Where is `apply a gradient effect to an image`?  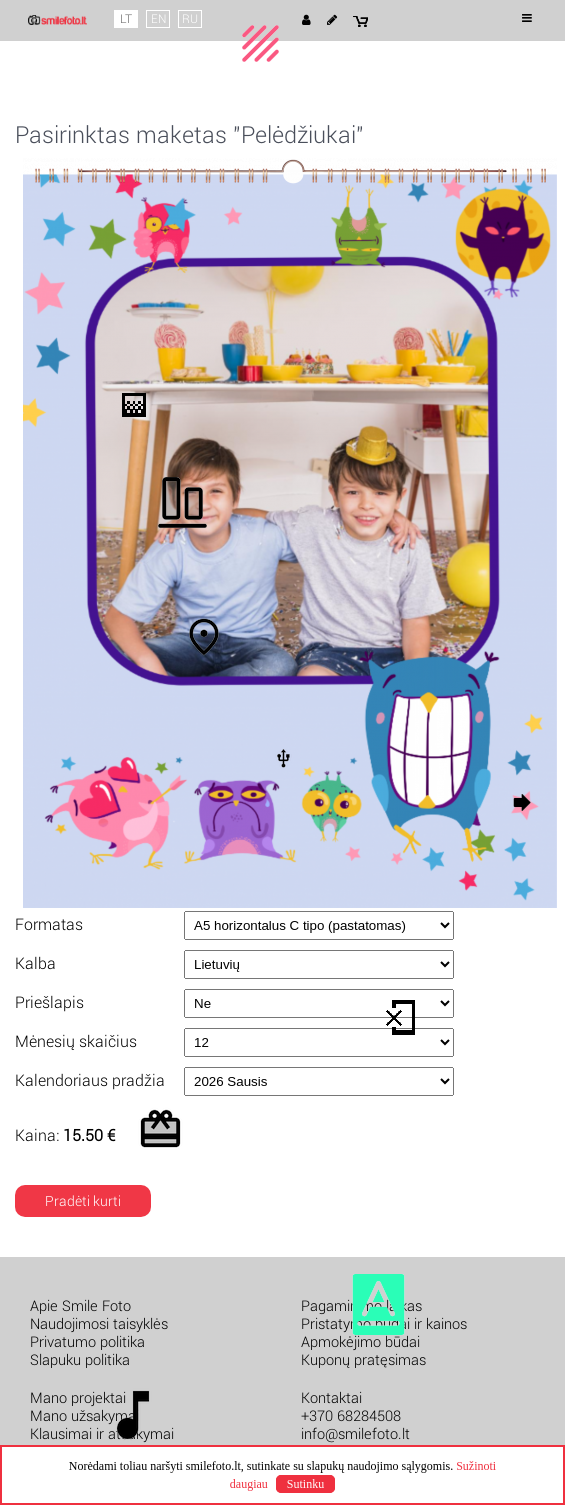
apply a gradient effect to an image is located at coordinates (134, 405).